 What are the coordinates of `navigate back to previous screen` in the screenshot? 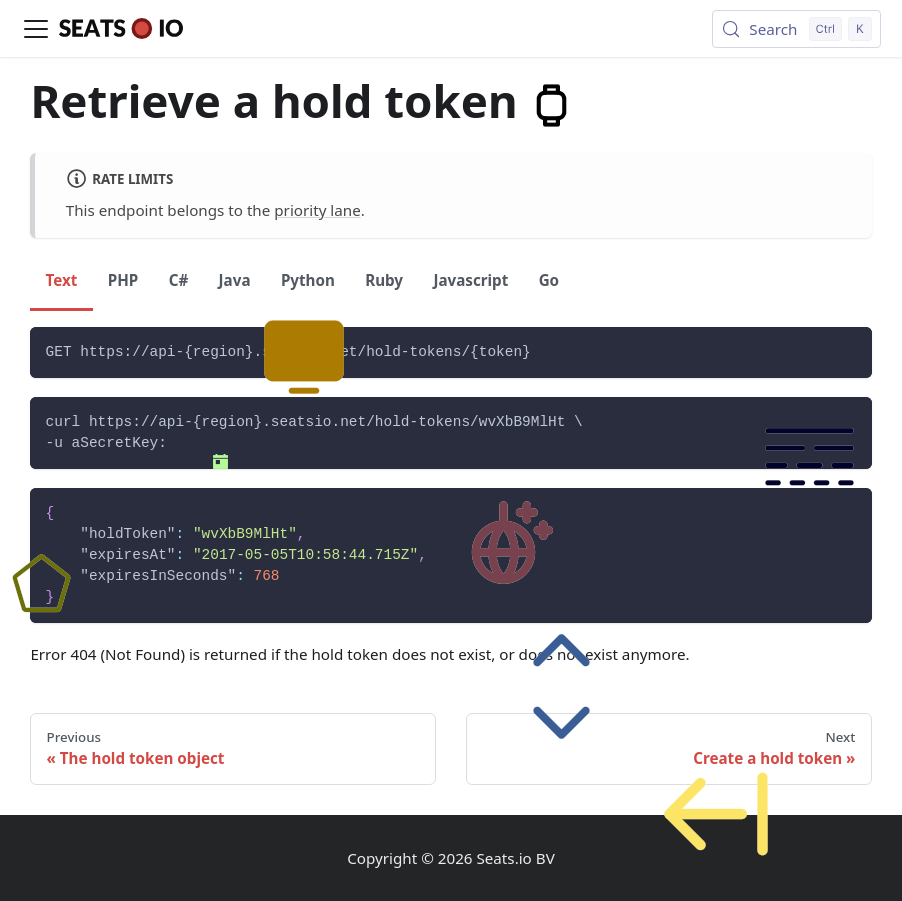 It's located at (716, 814).